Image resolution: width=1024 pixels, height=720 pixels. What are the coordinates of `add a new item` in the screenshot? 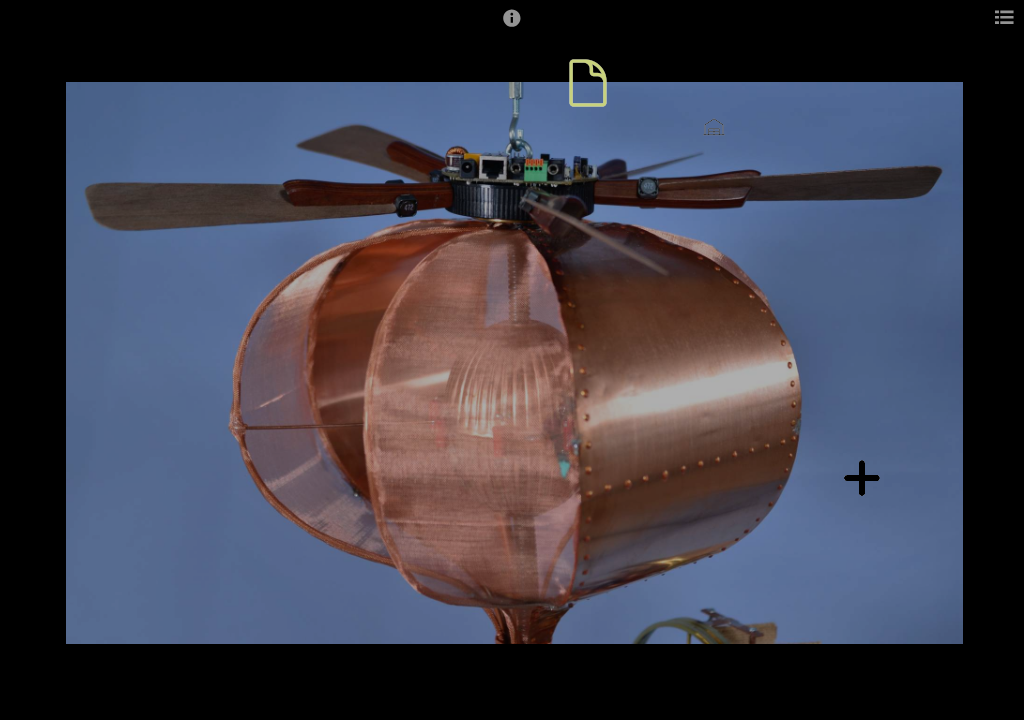 It's located at (862, 478).